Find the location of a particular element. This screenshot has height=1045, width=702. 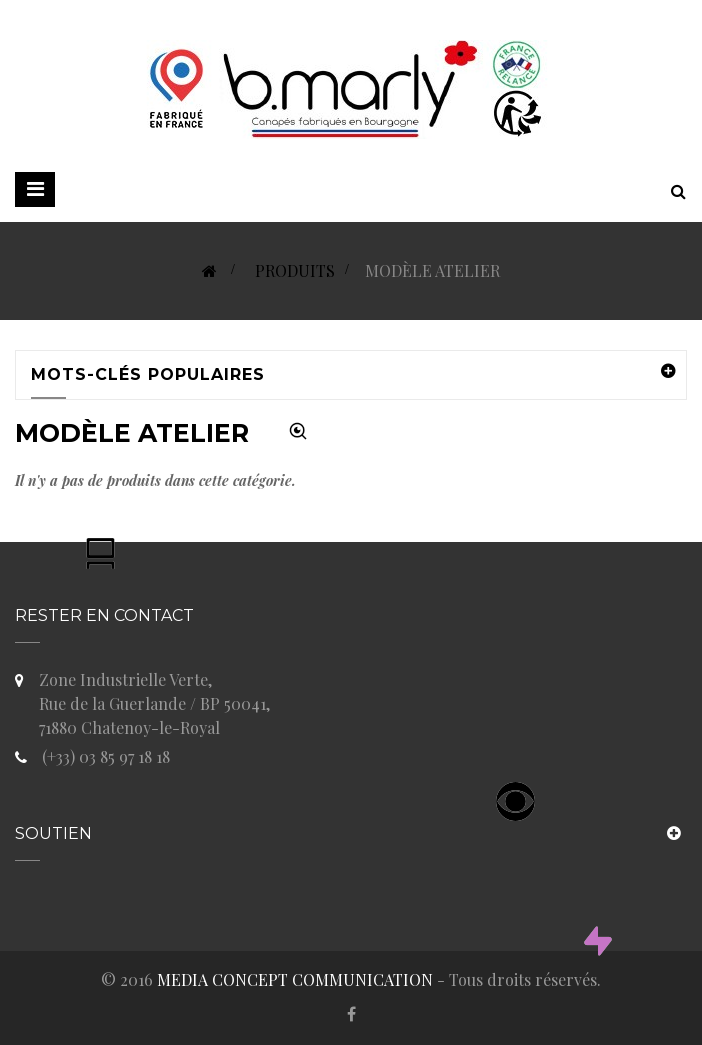

CBS network logo is located at coordinates (515, 801).